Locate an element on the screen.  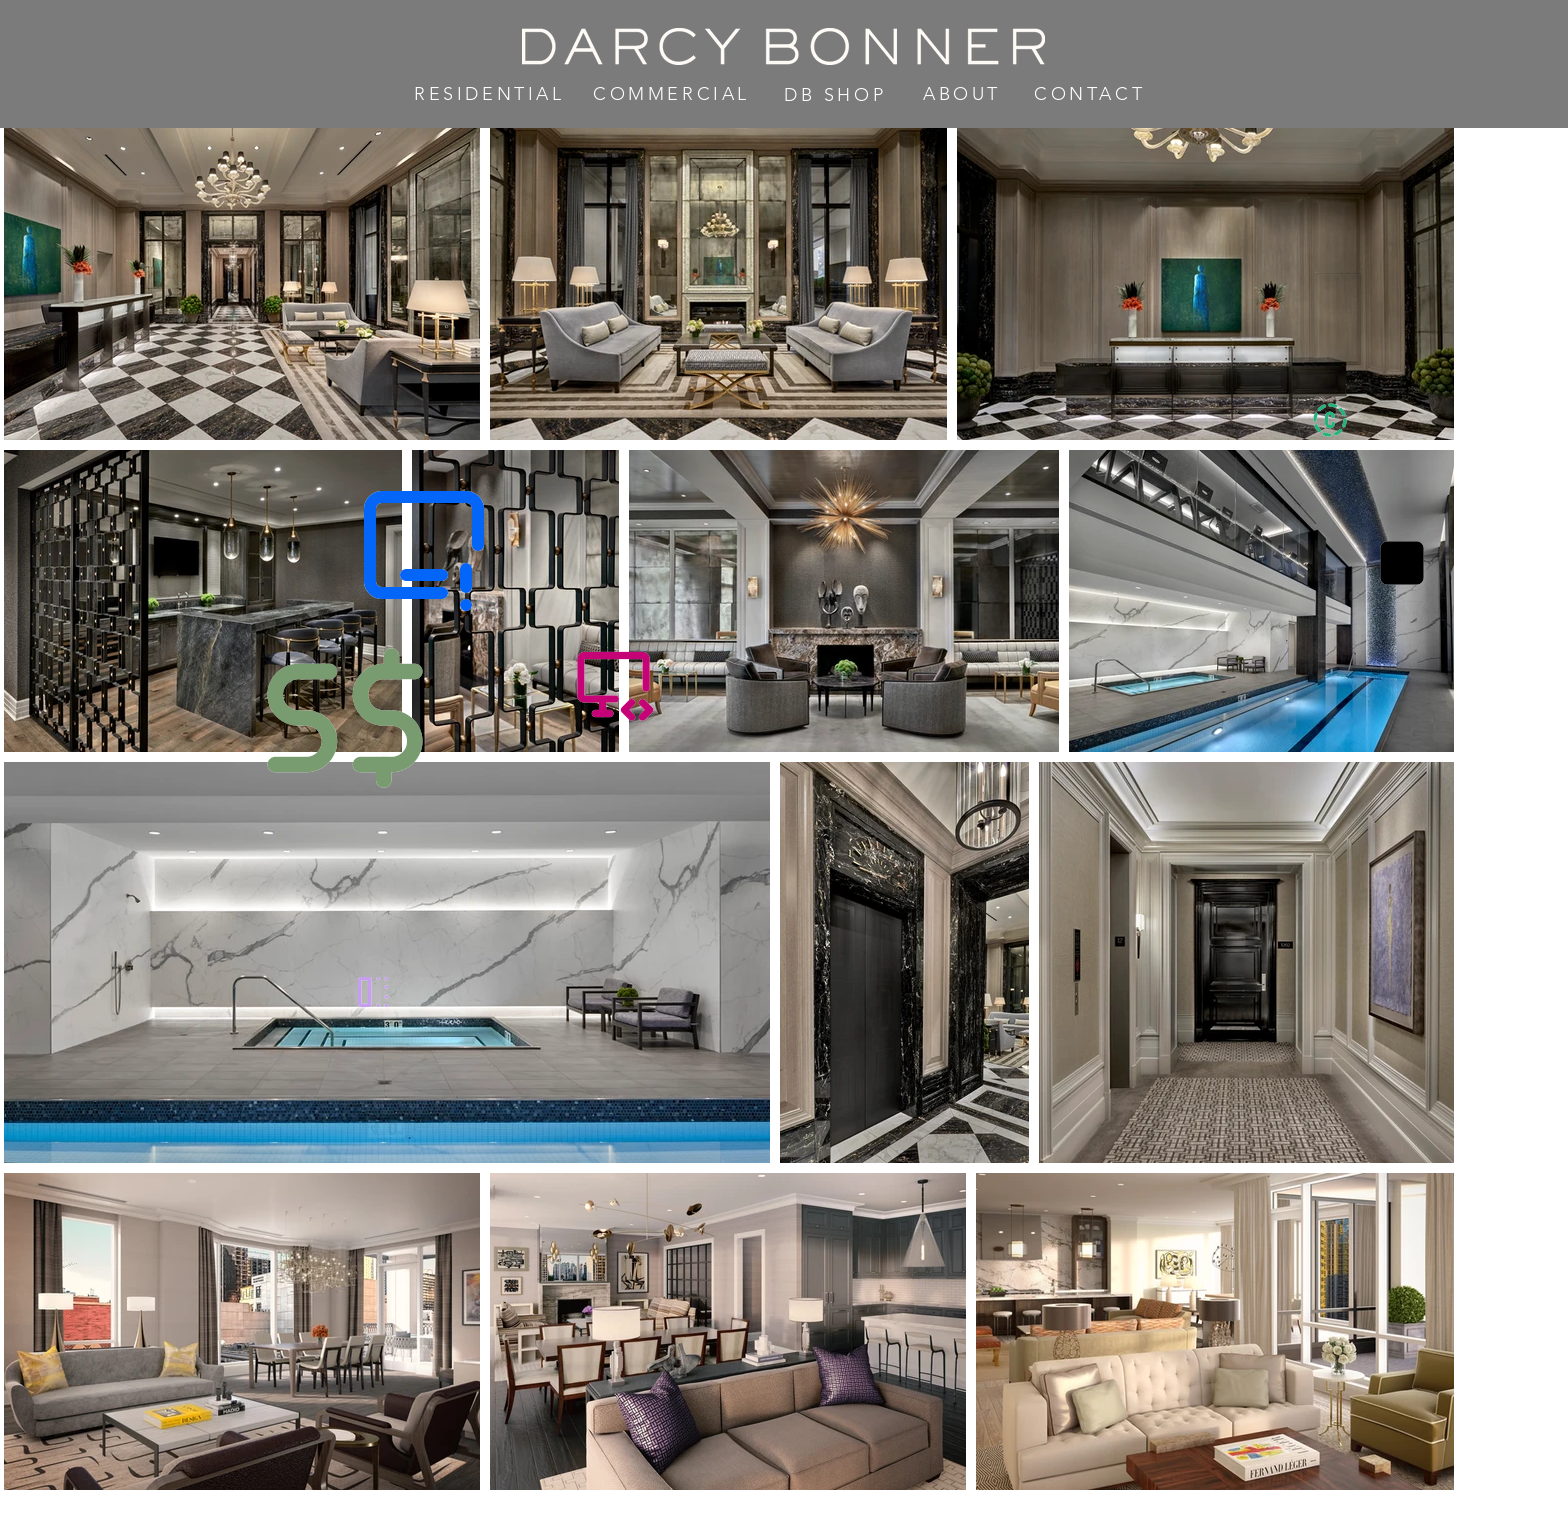
indicates copyright or content protection status is located at coordinates (1330, 420).